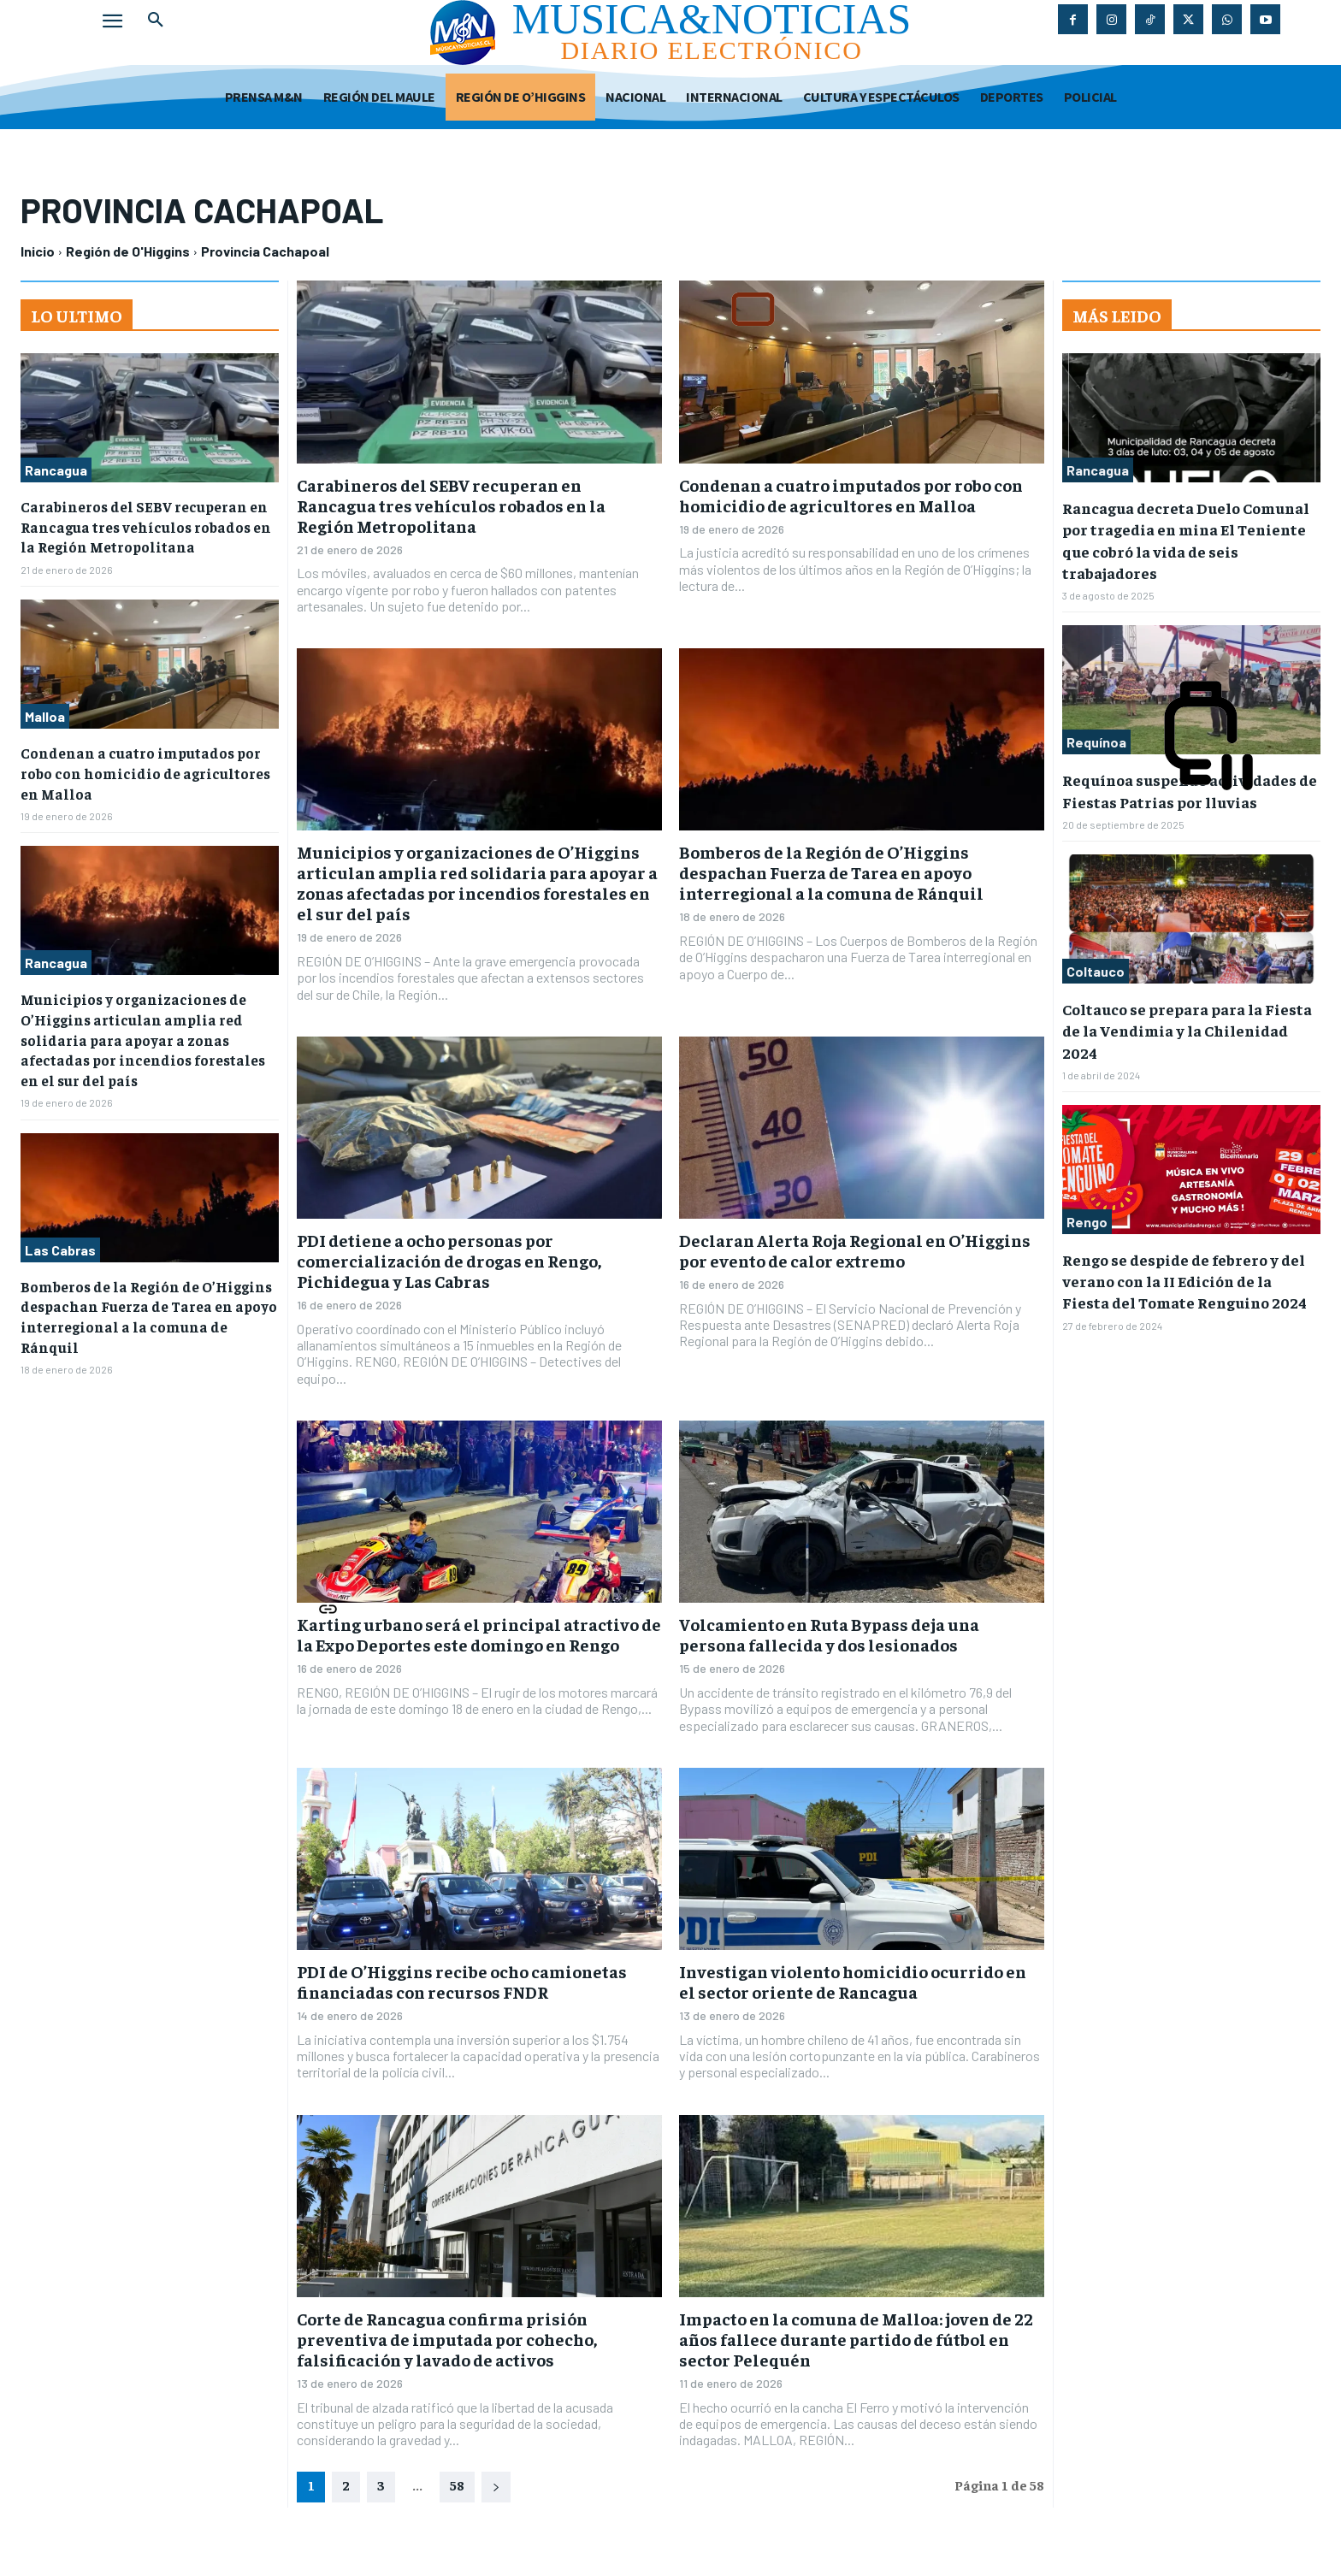 The image size is (1341, 2576). I want to click on pause activity tracking on smartwatch, so click(1201, 733).